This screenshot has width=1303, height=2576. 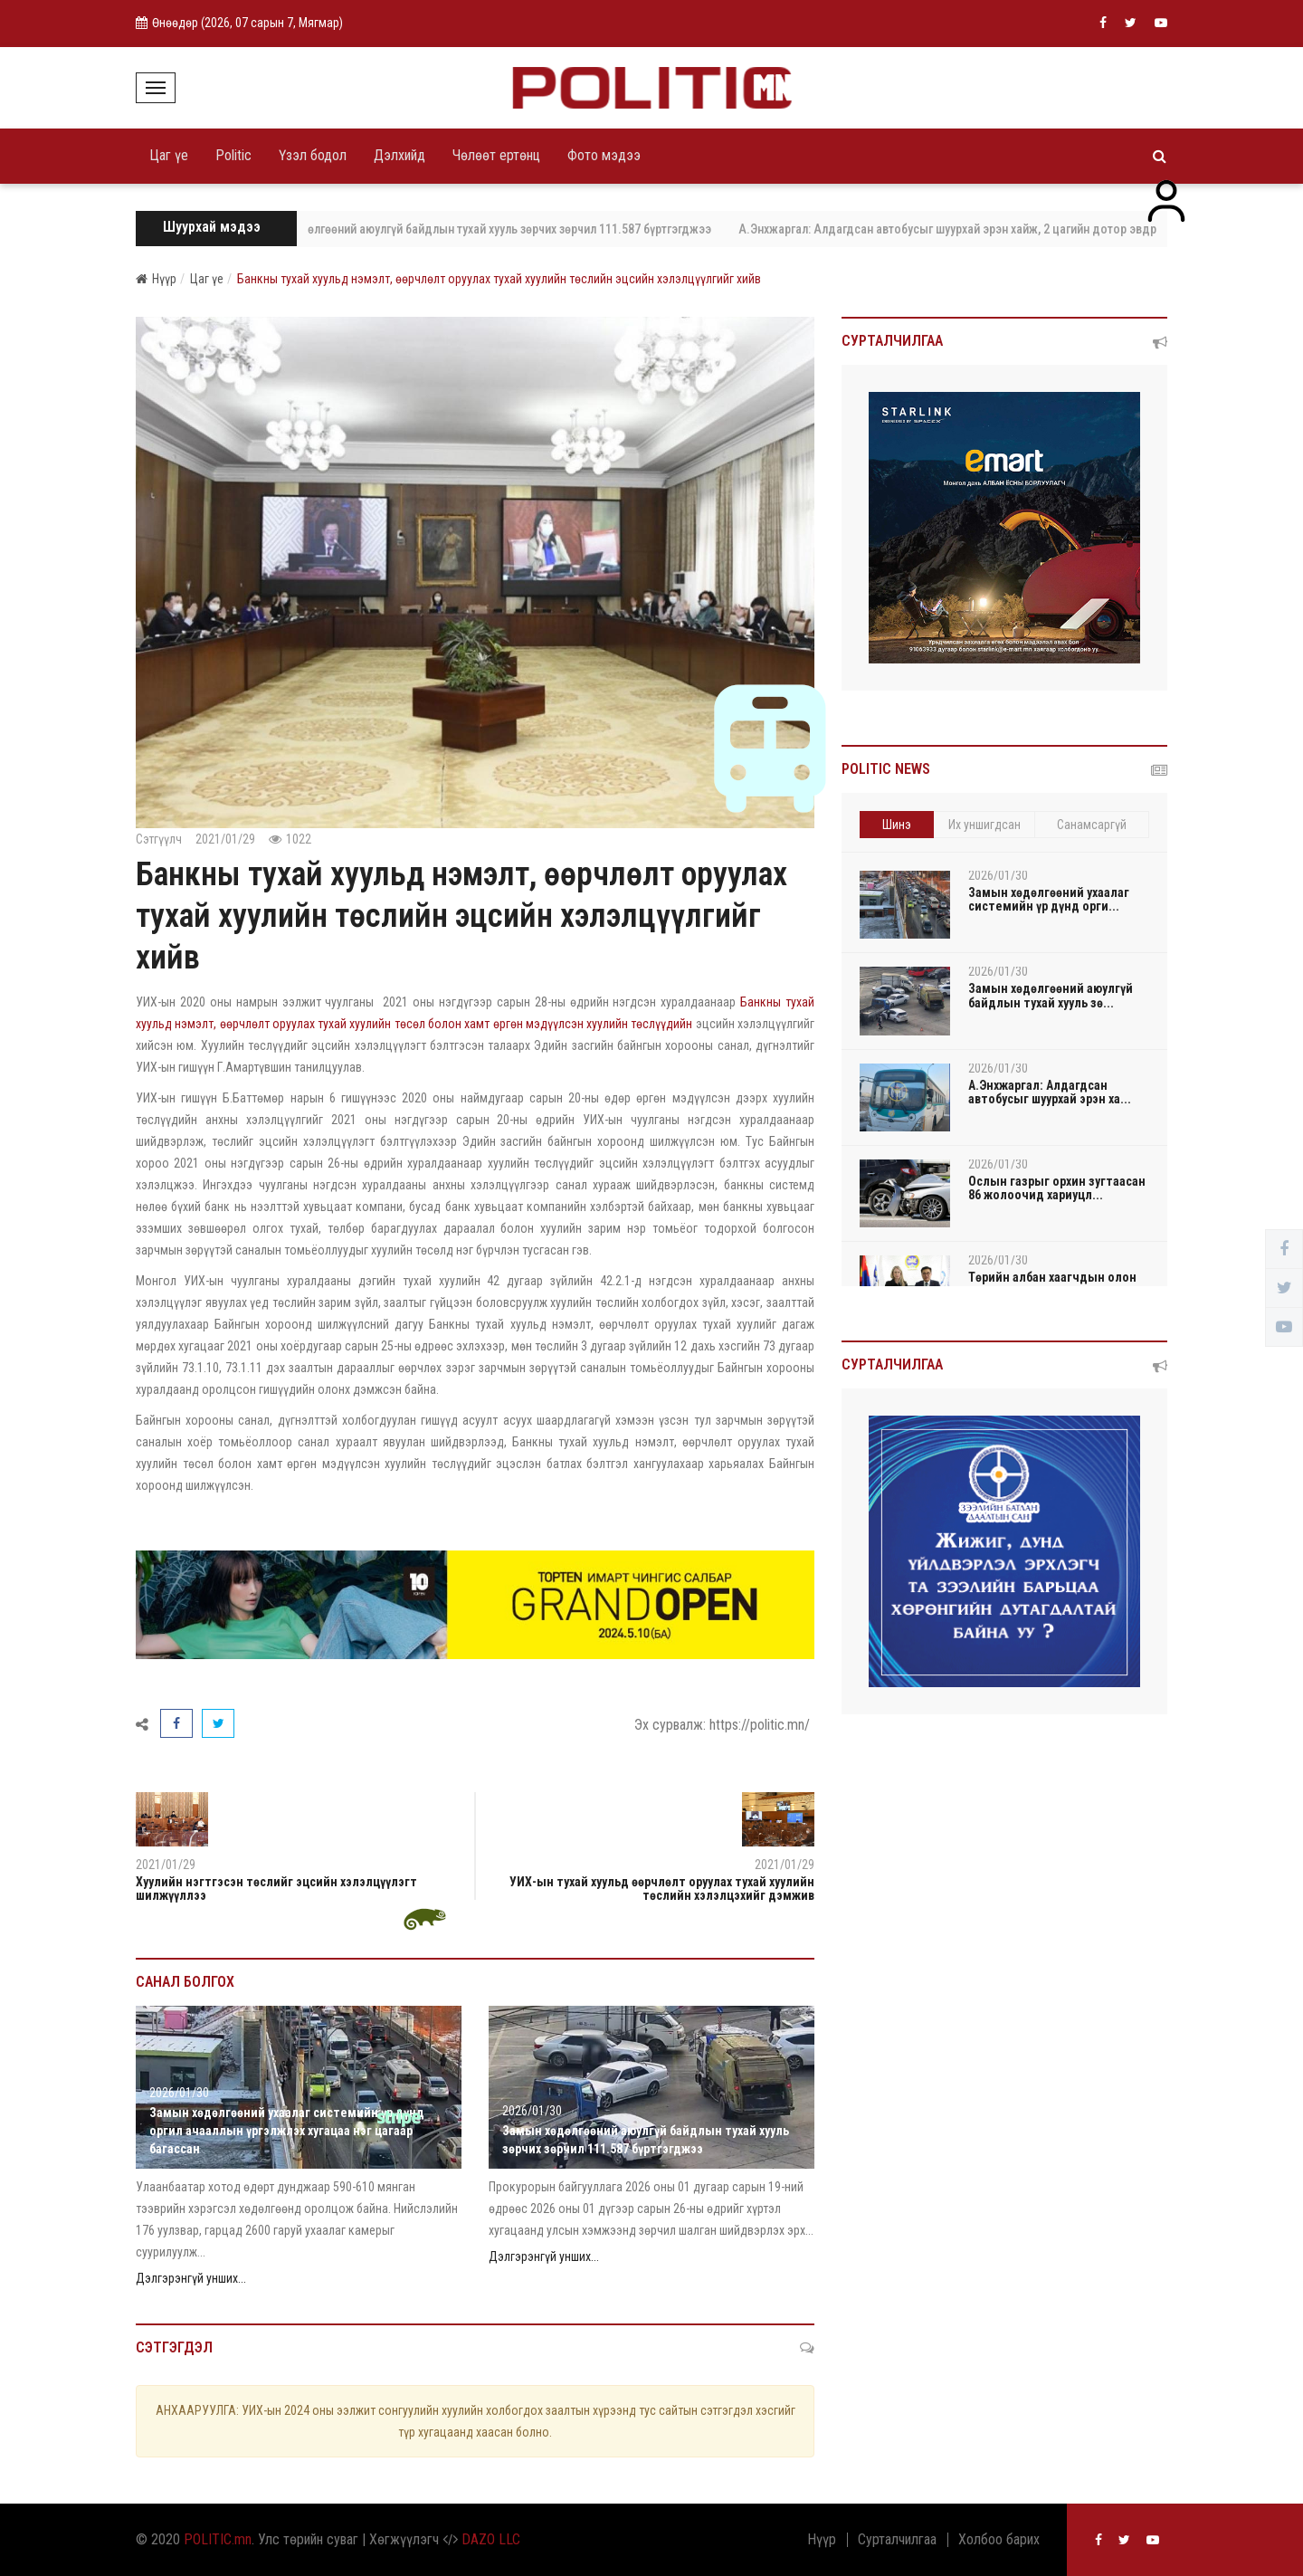 I want to click on view bus routes or schedules, so click(x=770, y=749).